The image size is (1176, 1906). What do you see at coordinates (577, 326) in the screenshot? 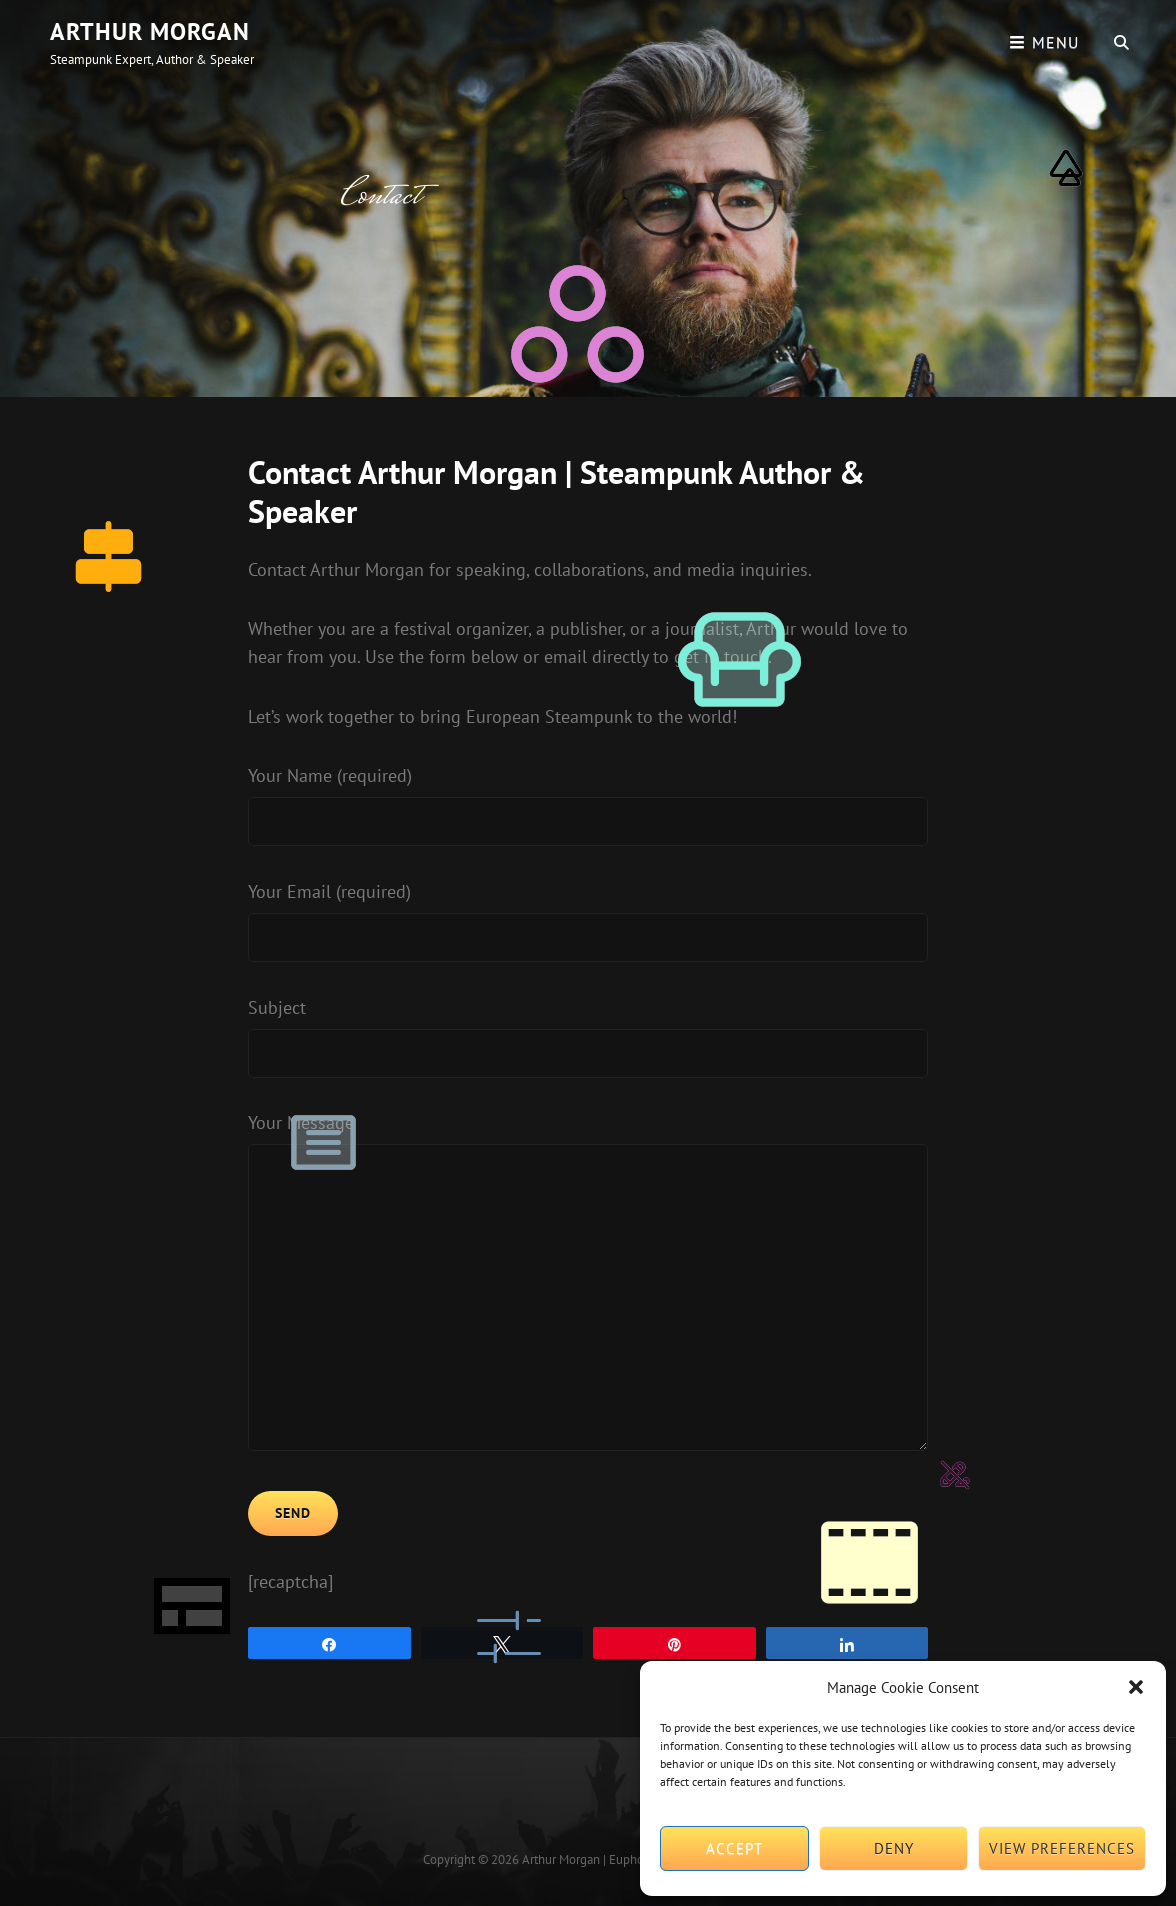
I see `group or cluster related items` at bounding box center [577, 326].